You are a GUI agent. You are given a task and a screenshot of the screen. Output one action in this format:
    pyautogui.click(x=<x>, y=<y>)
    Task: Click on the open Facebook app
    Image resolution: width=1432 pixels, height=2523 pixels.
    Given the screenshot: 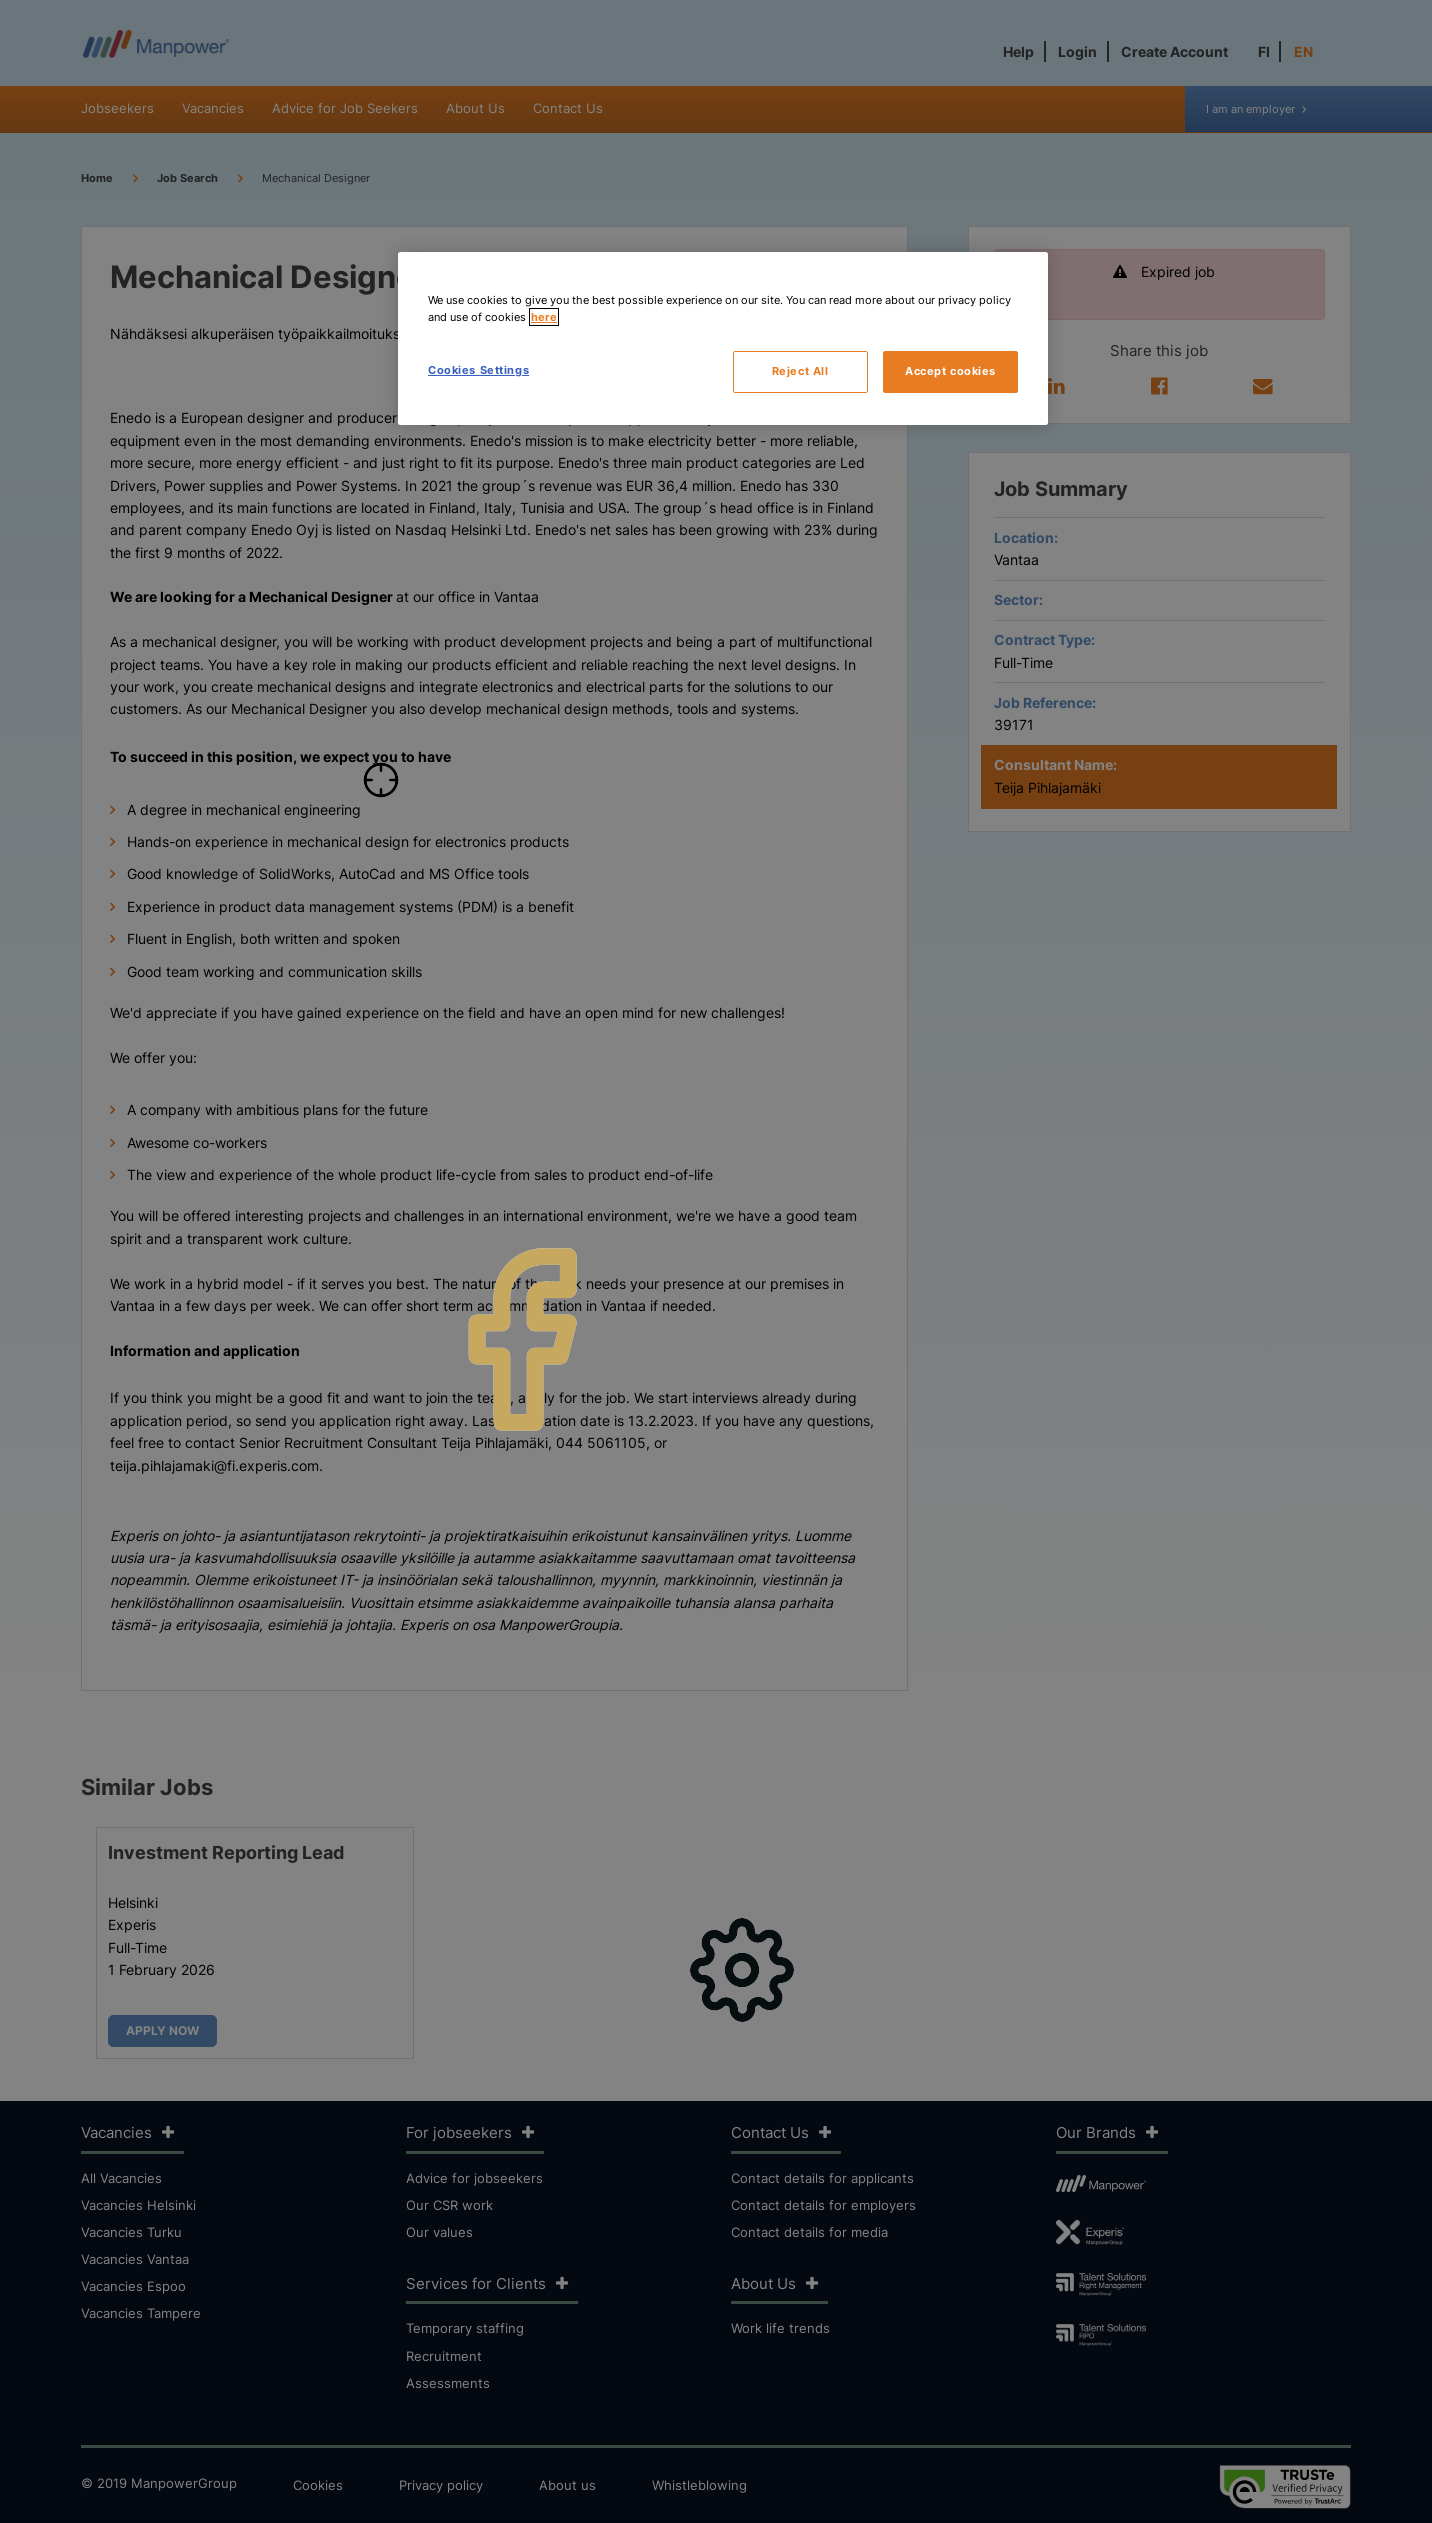 What is the action you would take?
    pyautogui.click(x=518, y=1339)
    